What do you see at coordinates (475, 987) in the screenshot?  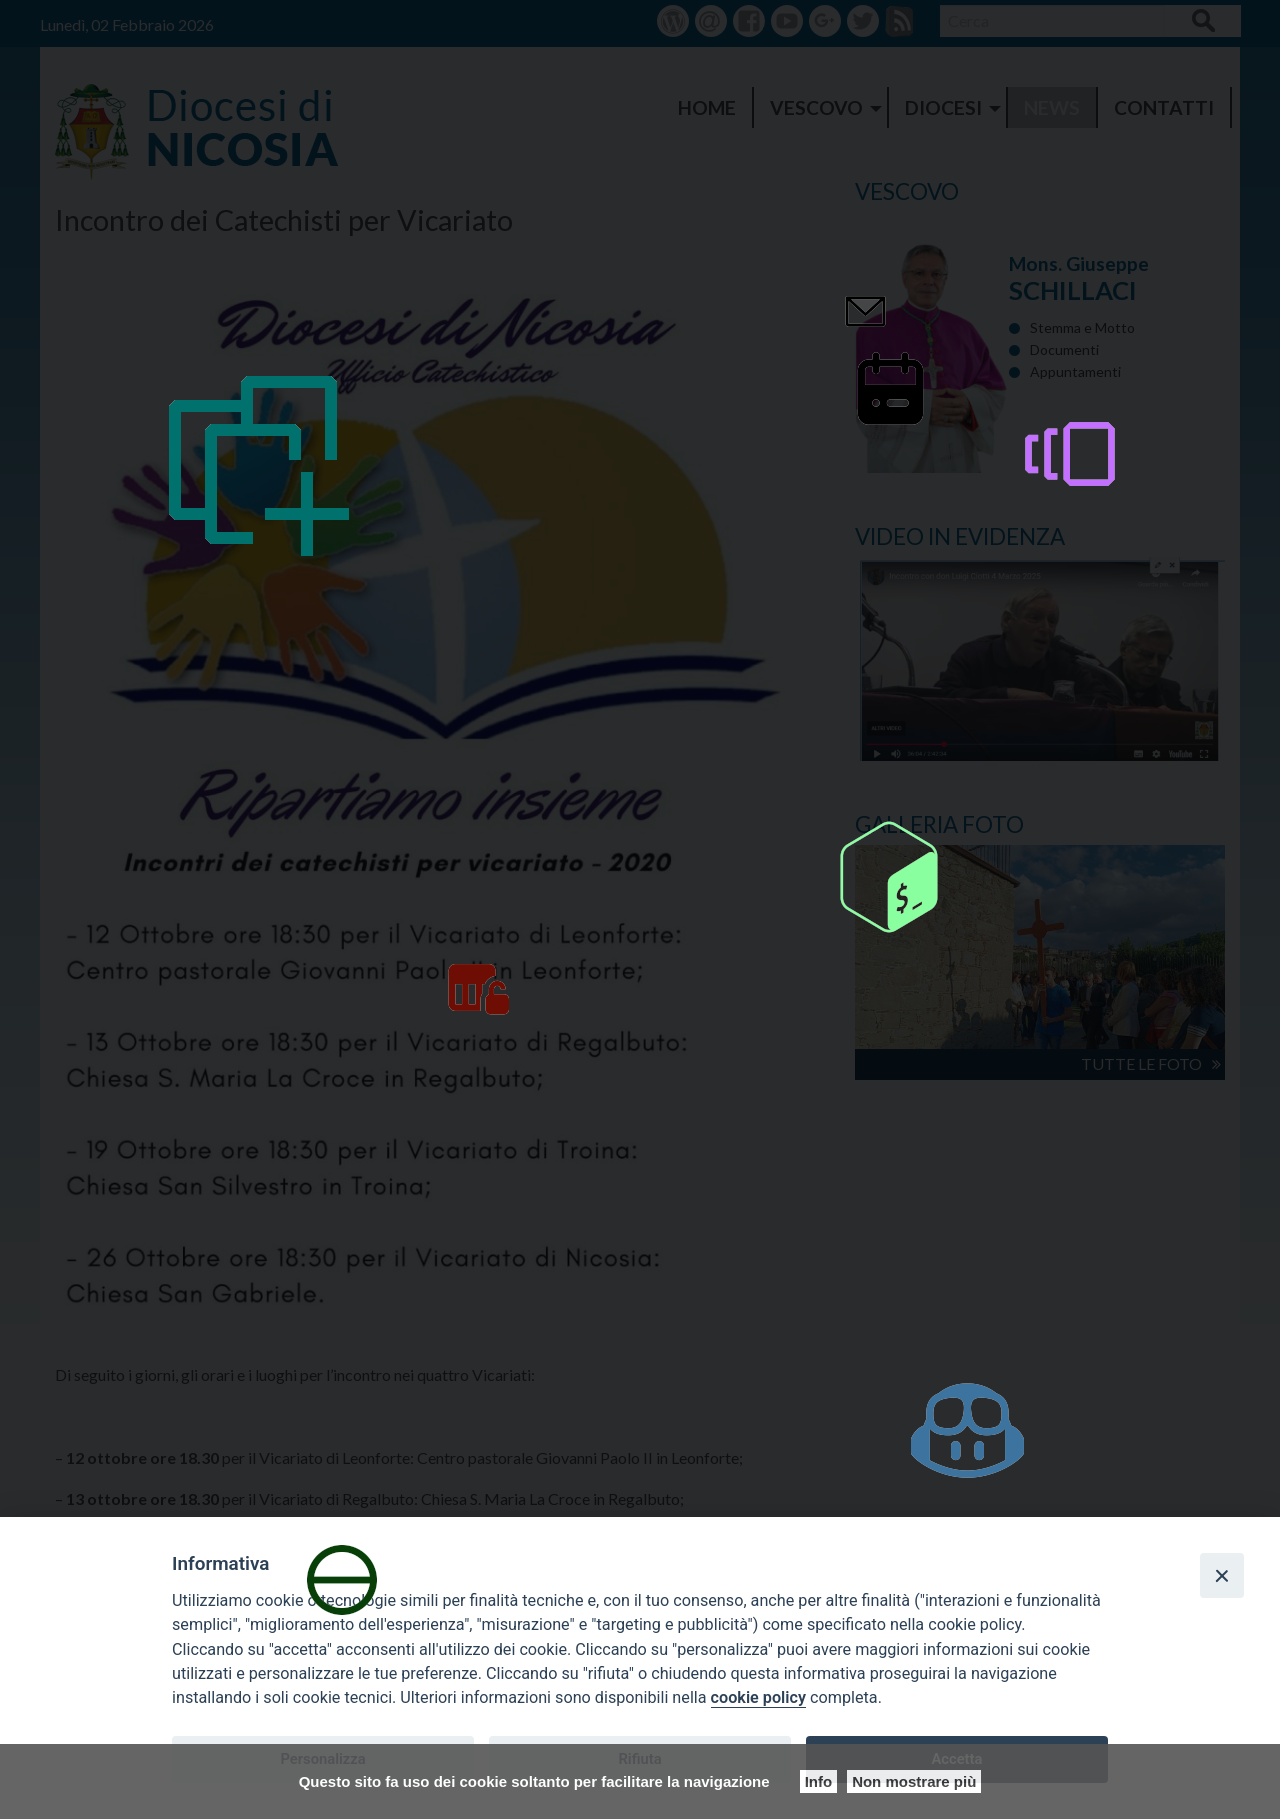 I see `unlock a row in a table or spreadsheet` at bounding box center [475, 987].